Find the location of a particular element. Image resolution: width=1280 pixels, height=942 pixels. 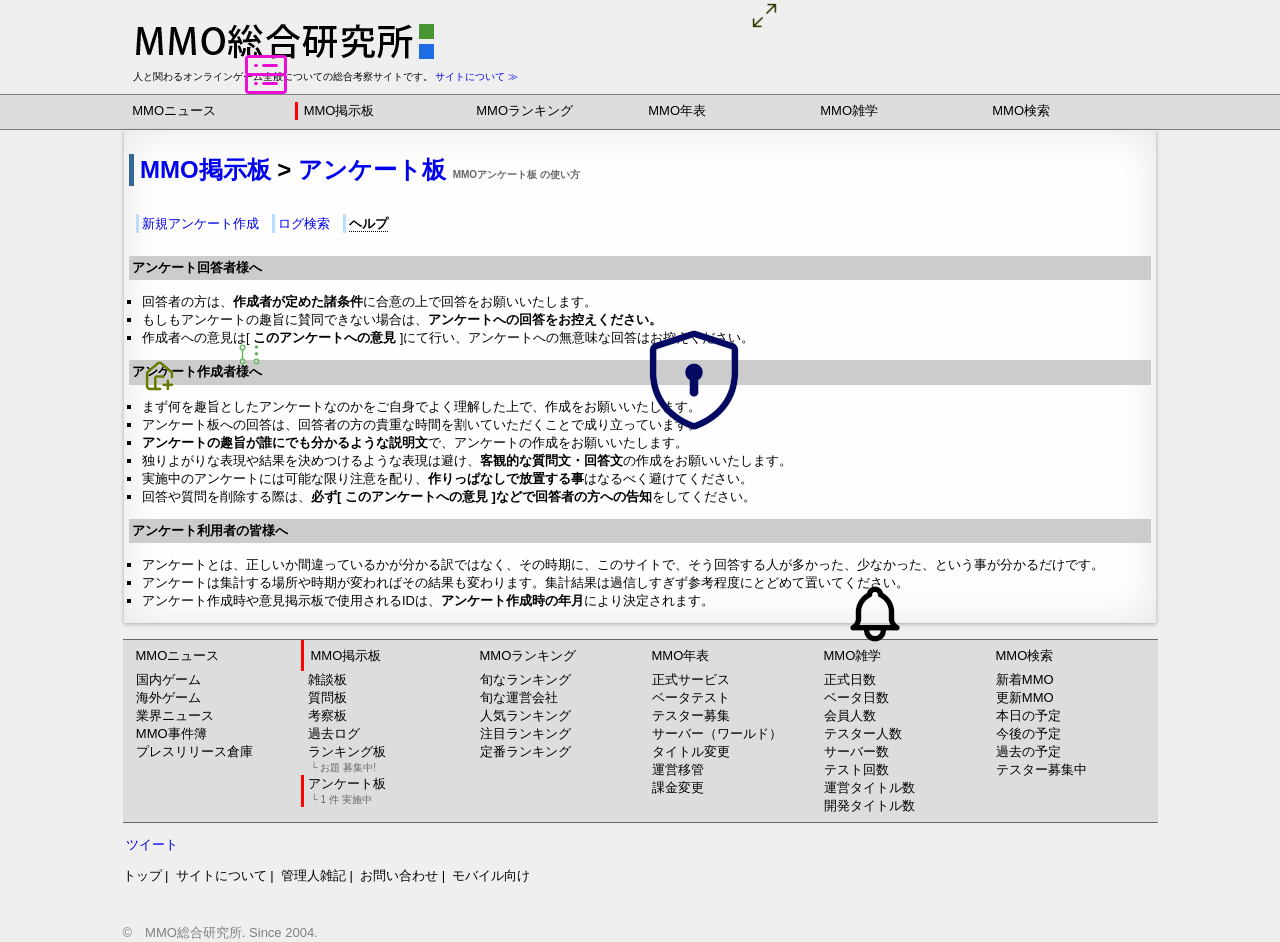

add a new home or property is located at coordinates (159, 376).